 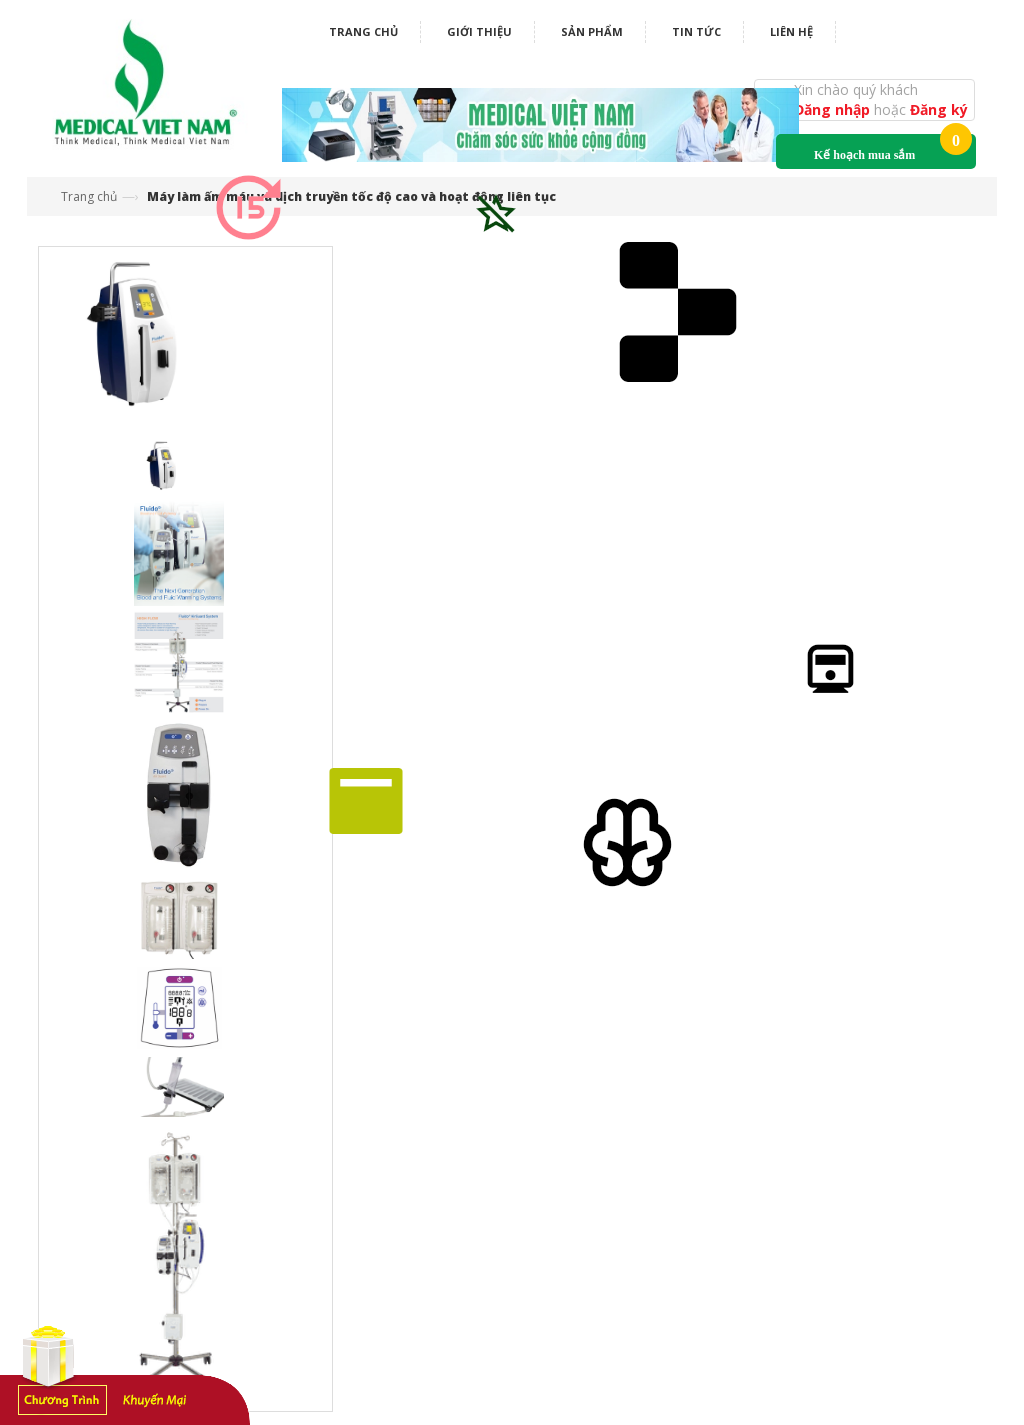 I want to click on access cognitive or AI-powered features, so click(x=627, y=842).